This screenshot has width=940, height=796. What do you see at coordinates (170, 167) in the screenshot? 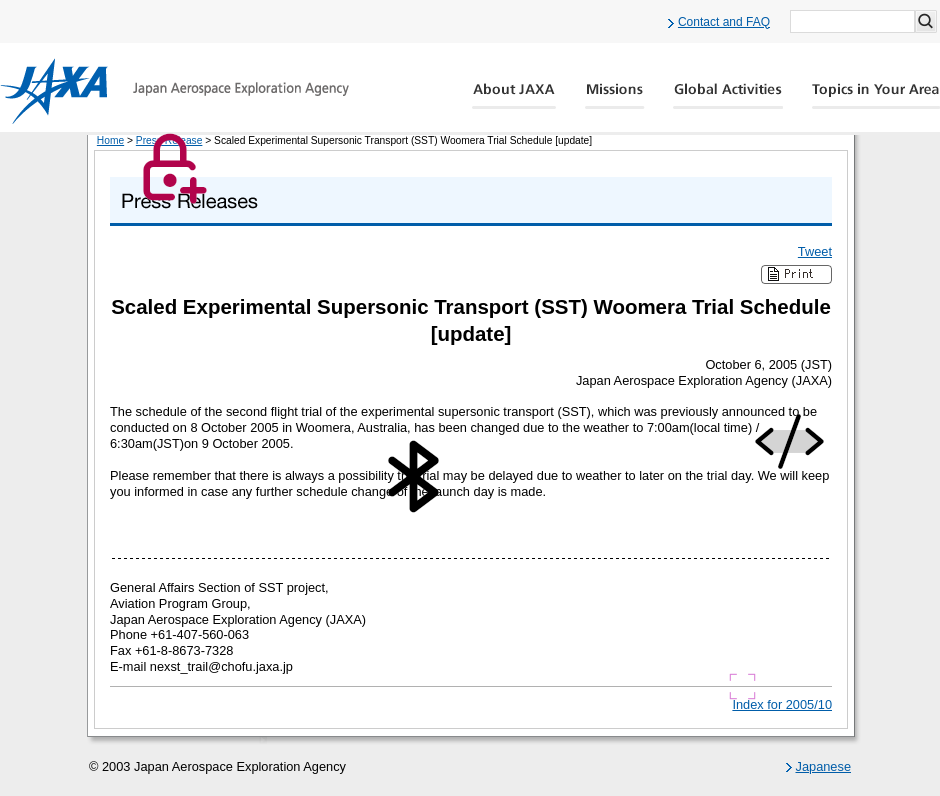
I see `add a new password or security credential` at bounding box center [170, 167].